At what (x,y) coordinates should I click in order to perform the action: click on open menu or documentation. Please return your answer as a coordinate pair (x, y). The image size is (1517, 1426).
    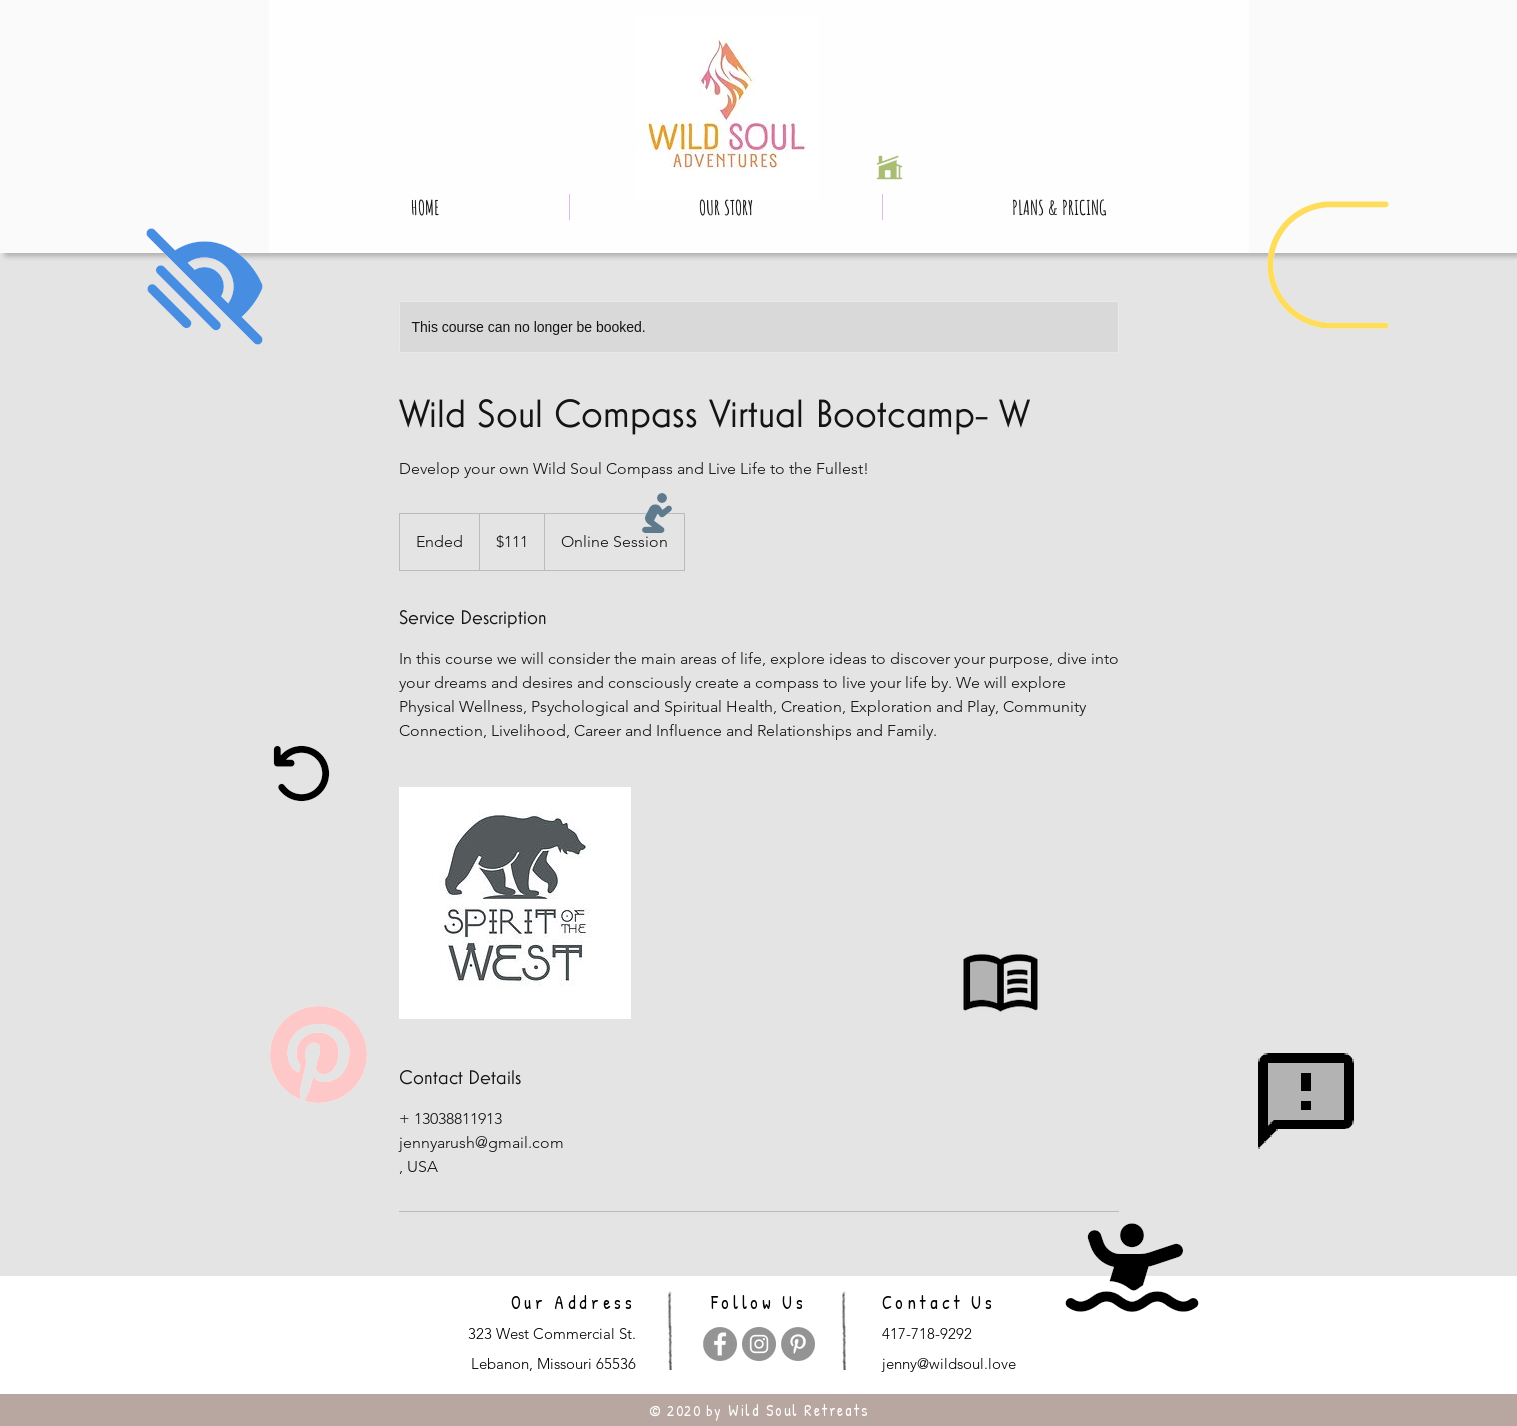
    Looking at the image, I should click on (1000, 979).